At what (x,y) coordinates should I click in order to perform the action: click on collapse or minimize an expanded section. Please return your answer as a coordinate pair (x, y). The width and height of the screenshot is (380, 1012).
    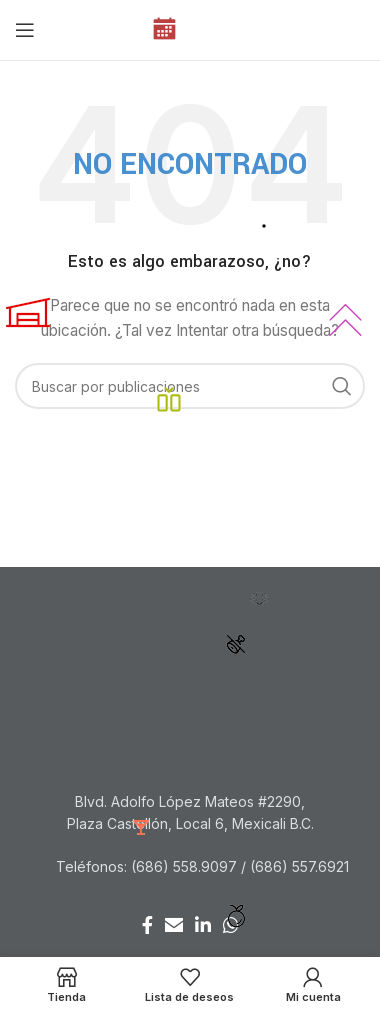
    Looking at the image, I should click on (345, 321).